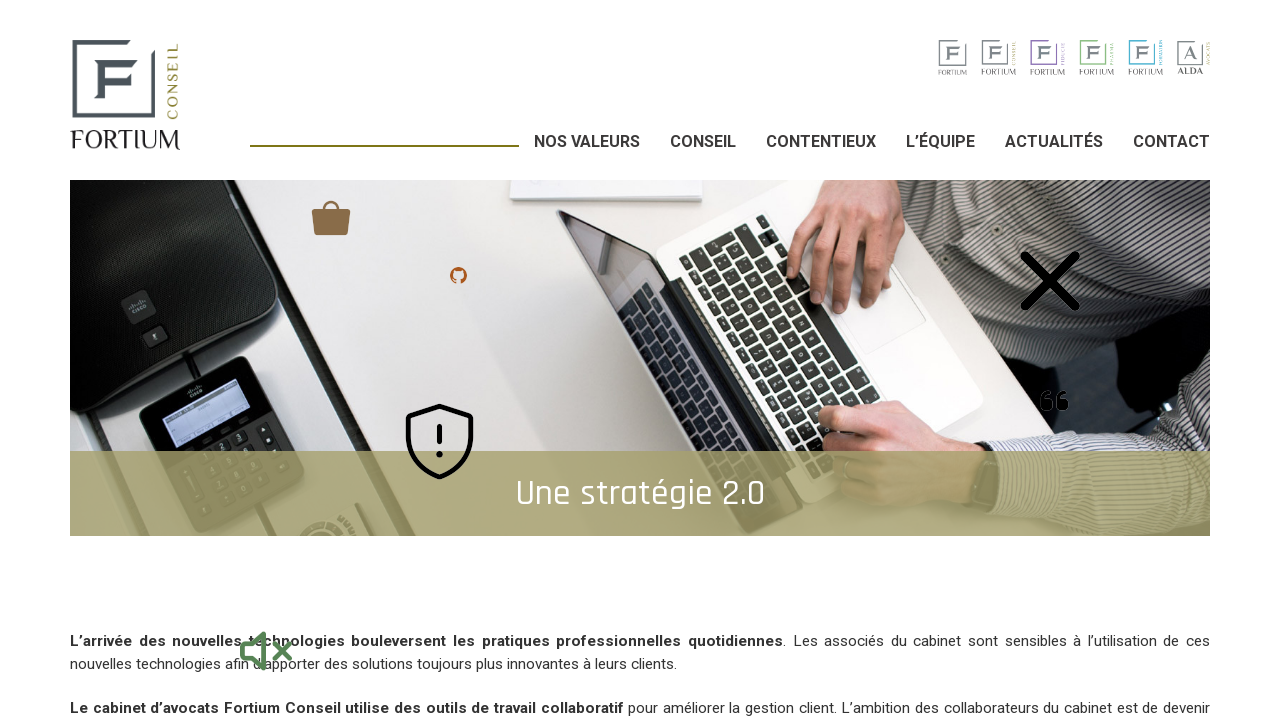  Describe the element at coordinates (1050, 281) in the screenshot. I see `close or dismiss a dialog` at that location.